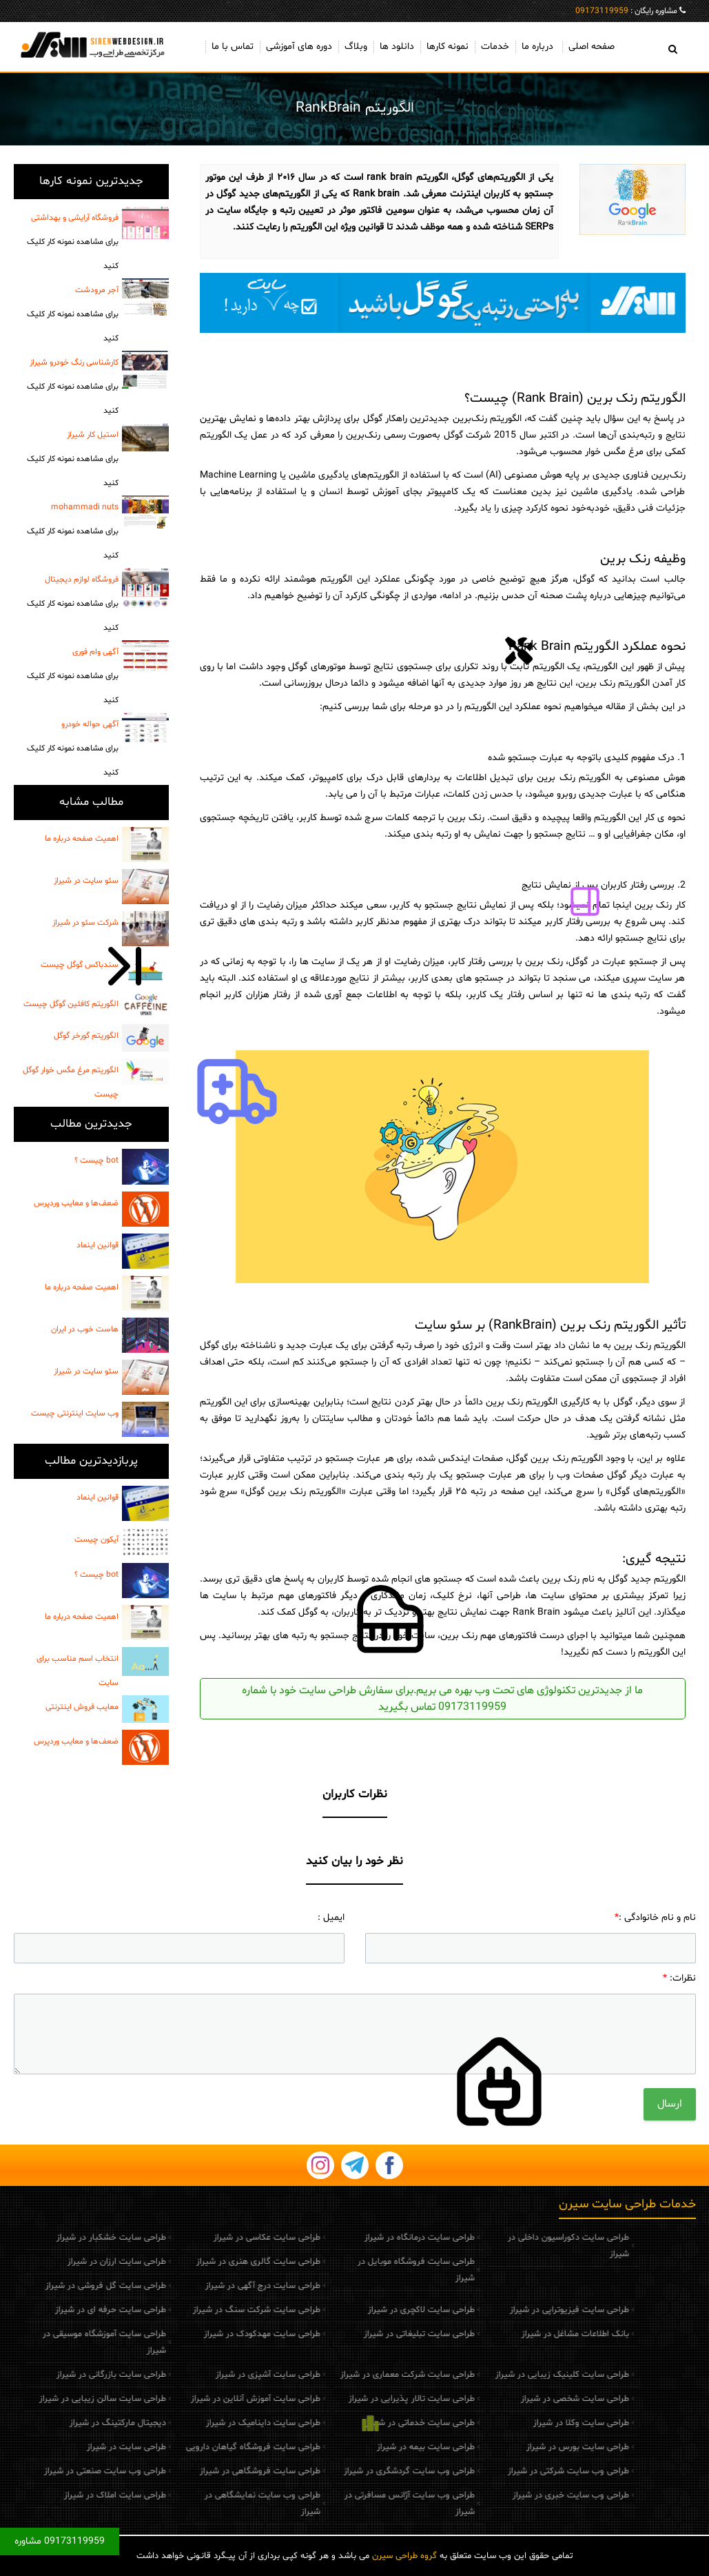 This screenshot has height=2576, width=709. What do you see at coordinates (499, 2083) in the screenshot?
I see `access smart home power settings` at bounding box center [499, 2083].